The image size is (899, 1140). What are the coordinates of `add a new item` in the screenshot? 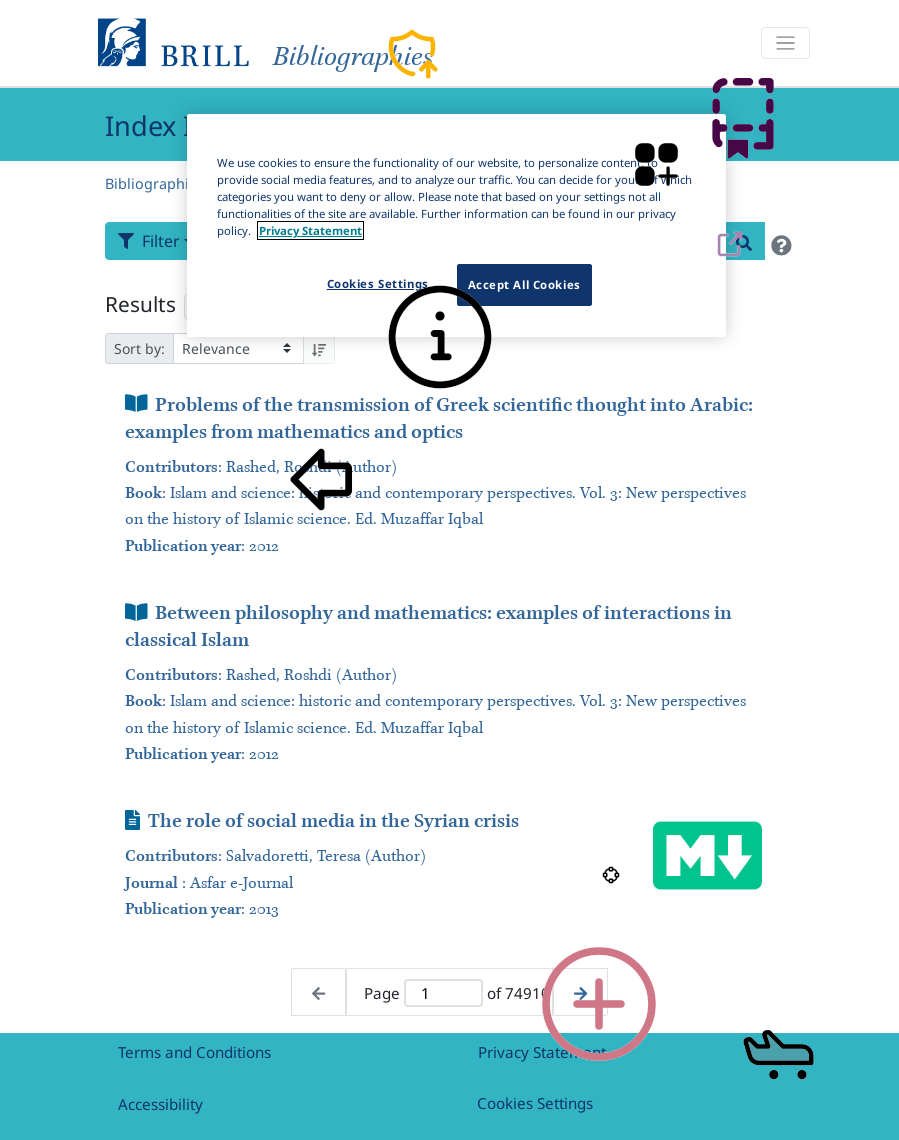 It's located at (599, 1004).